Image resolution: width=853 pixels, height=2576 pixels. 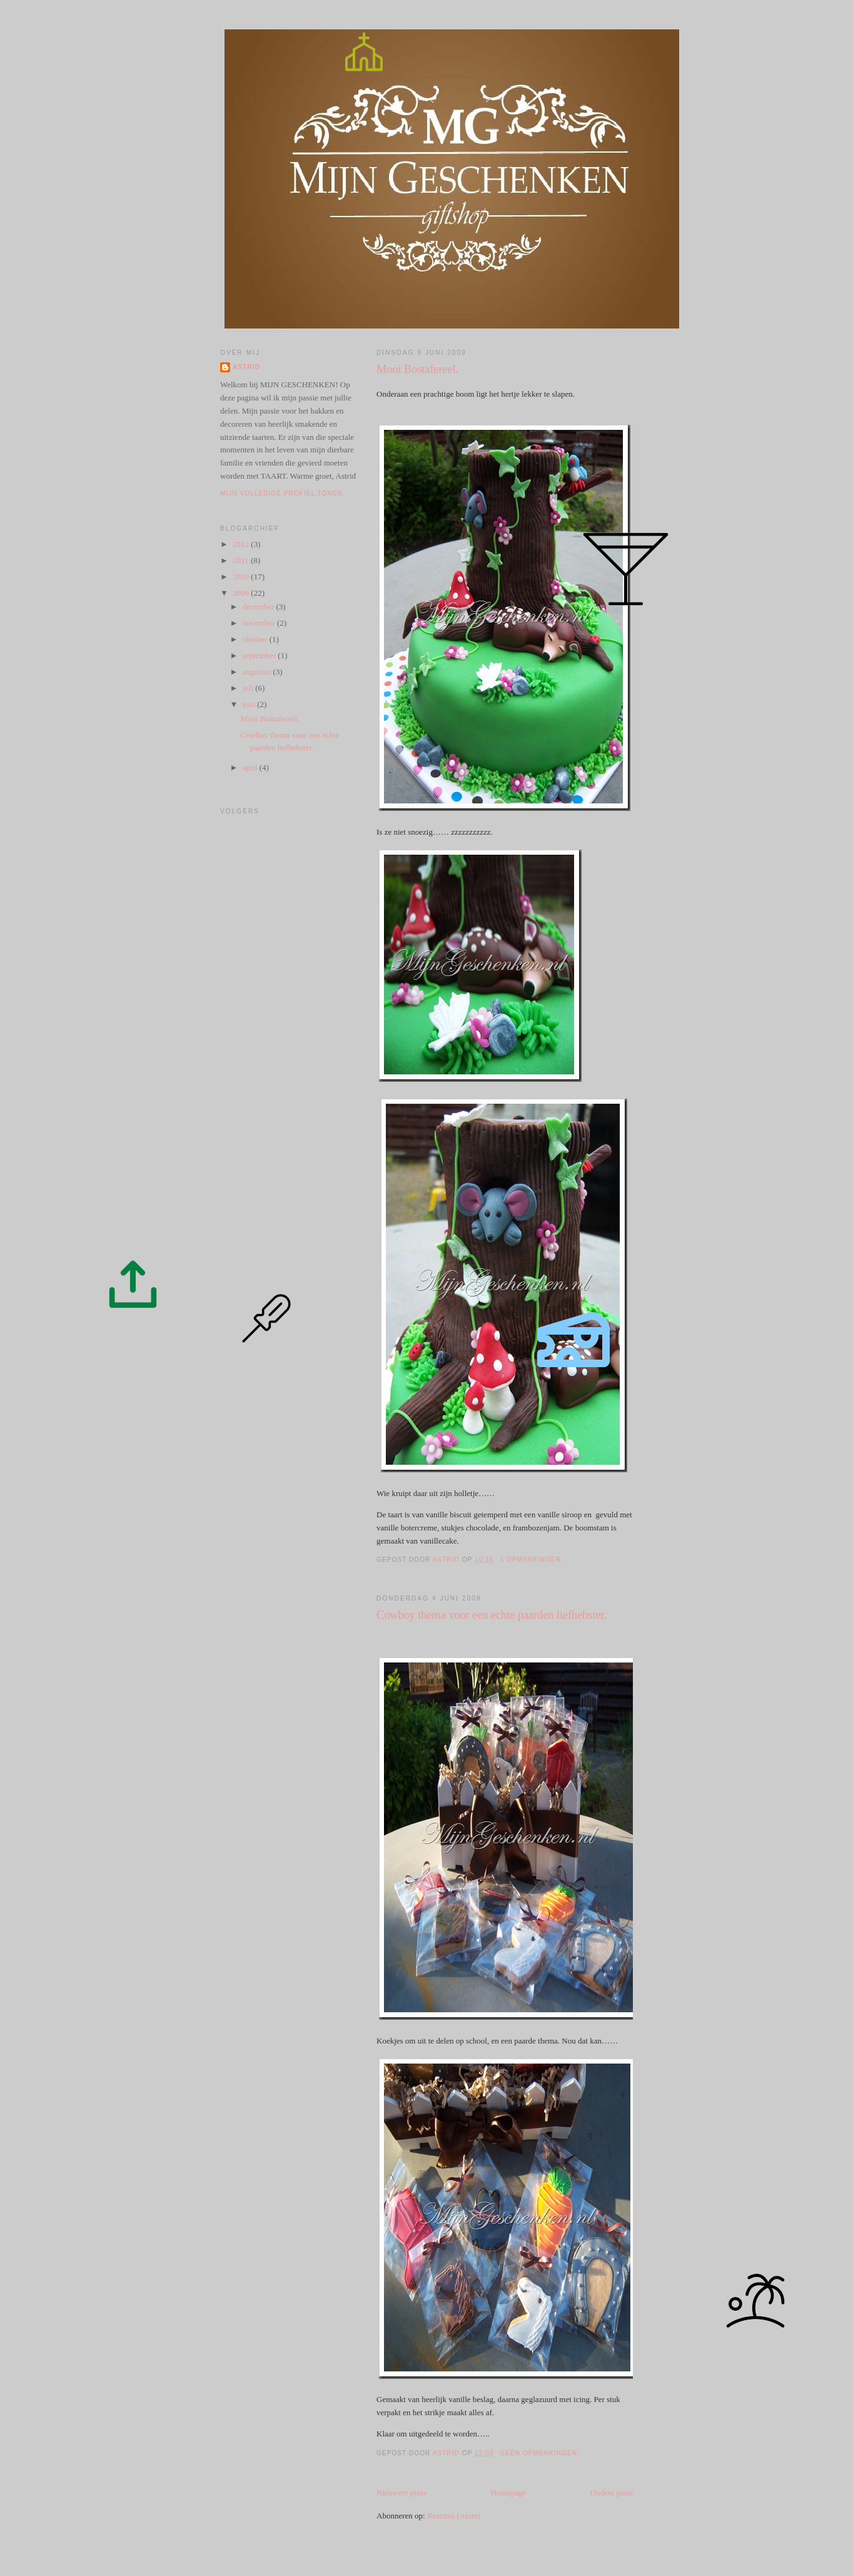 What do you see at coordinates (755, 2301) in the screenshot?
I see `indicates vacation or travel mode` at bounding box center [755, 2301].